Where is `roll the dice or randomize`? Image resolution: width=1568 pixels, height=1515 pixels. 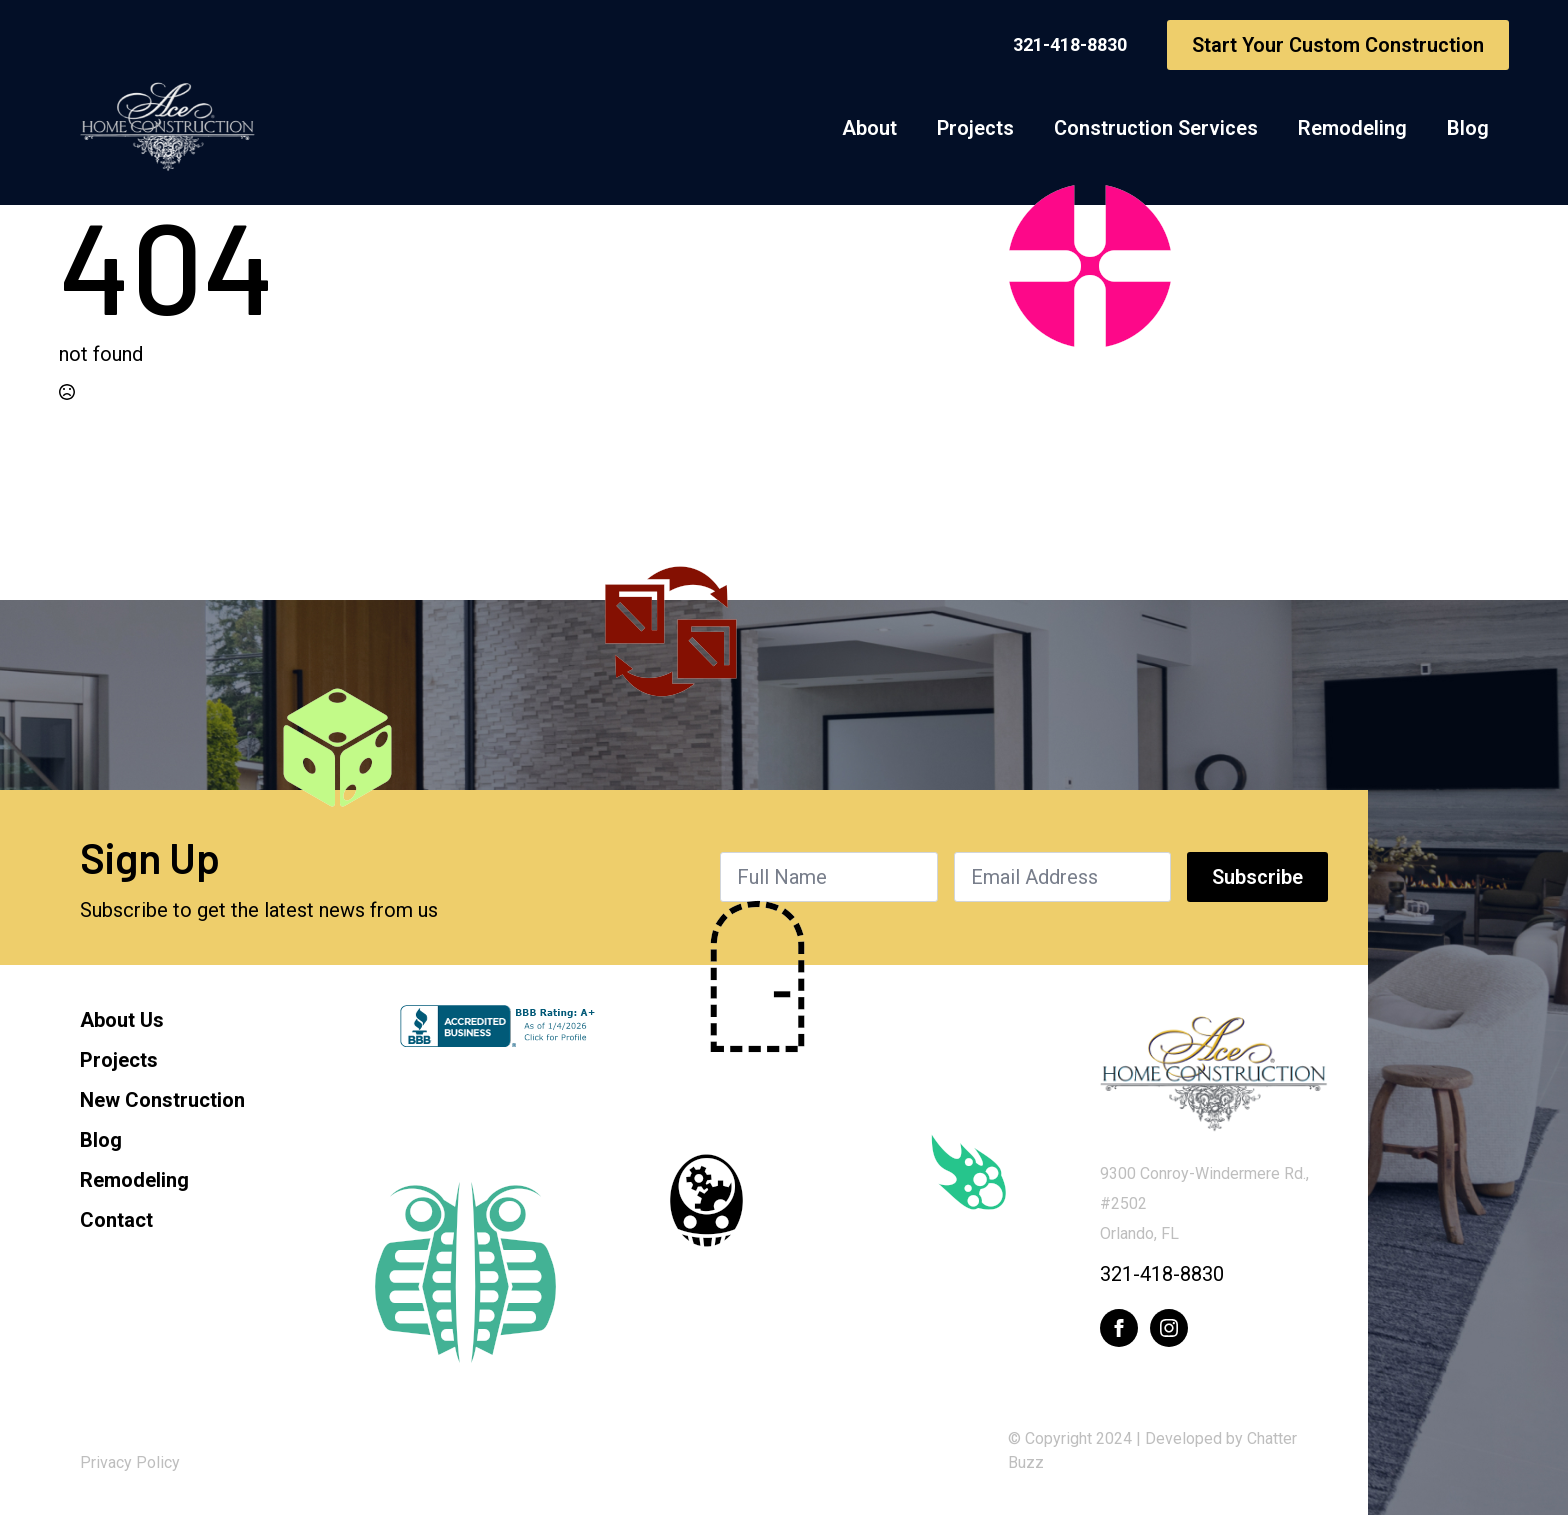
roll the dice or randomize is located at coordinates (337, 748).